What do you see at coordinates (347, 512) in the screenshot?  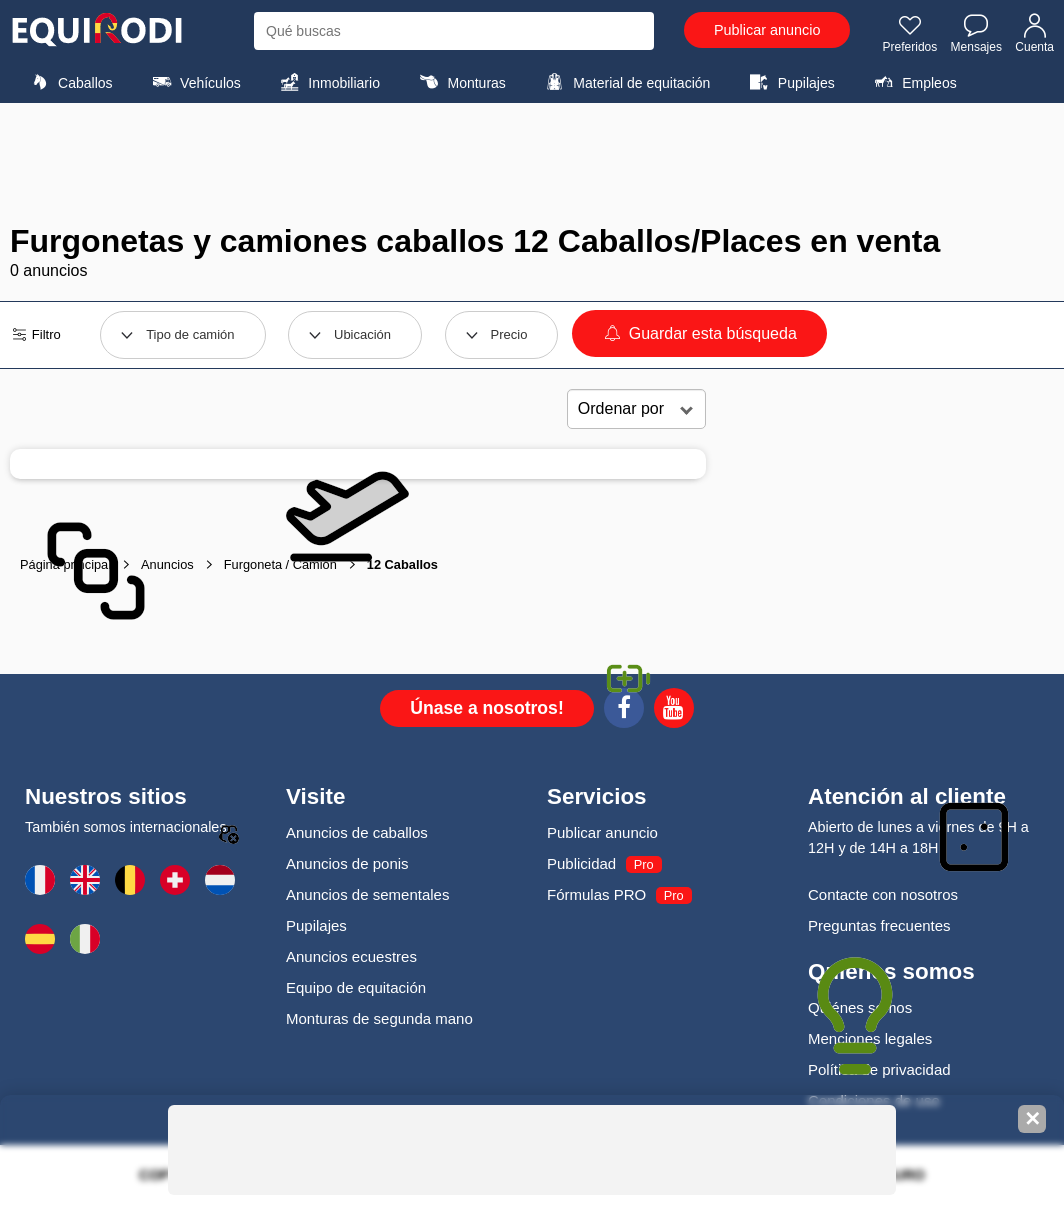 I see `flight departure or takeoff status` at bounding box center [347, 512].